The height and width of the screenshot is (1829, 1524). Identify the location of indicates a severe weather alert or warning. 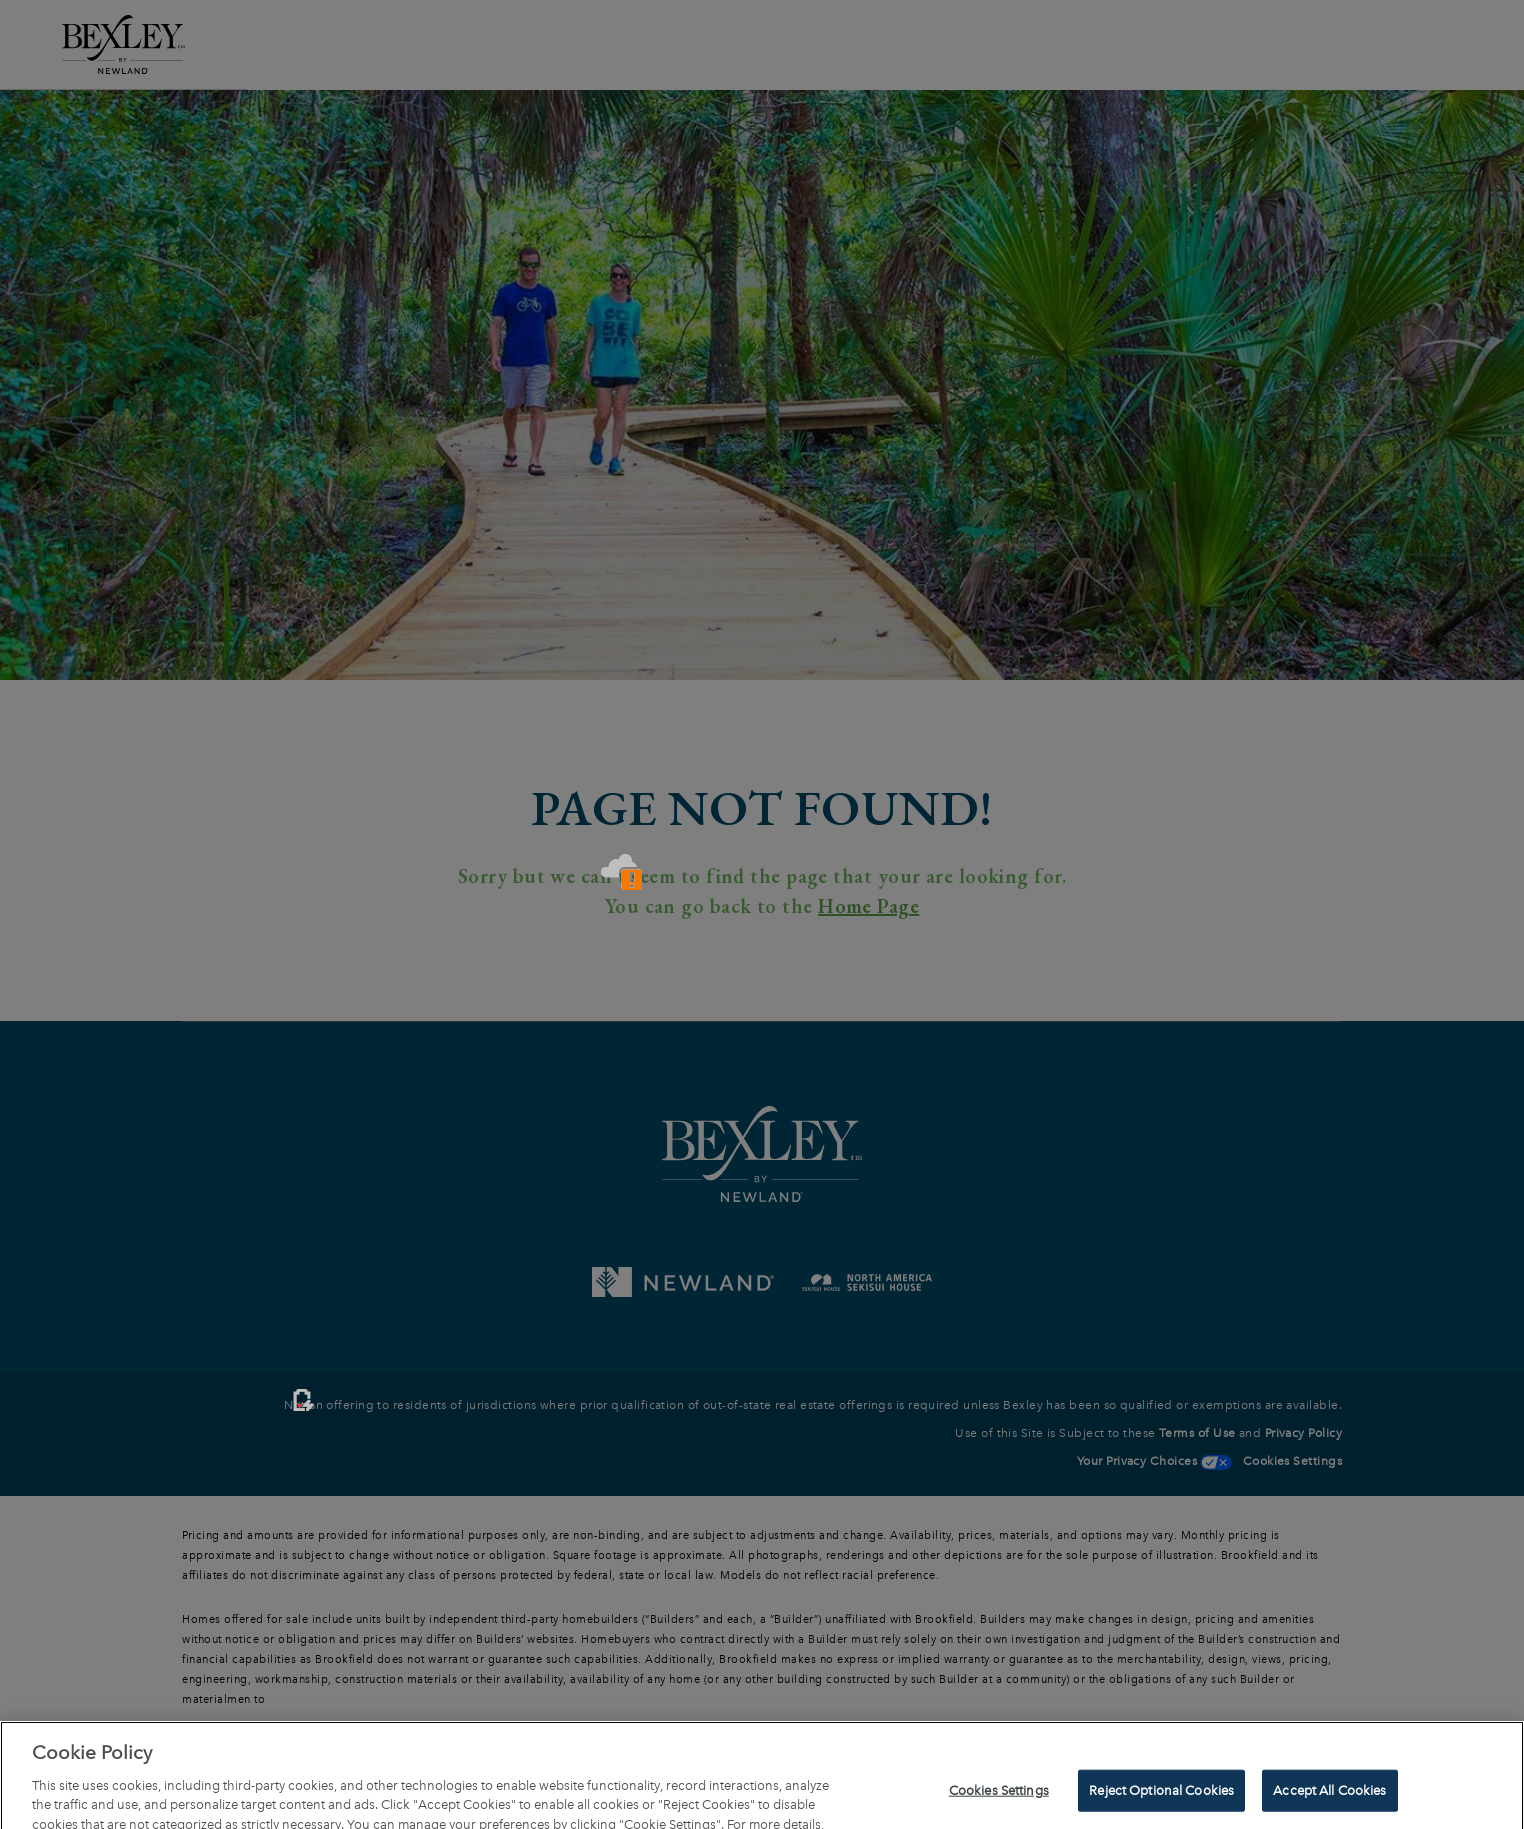
(621, 869).